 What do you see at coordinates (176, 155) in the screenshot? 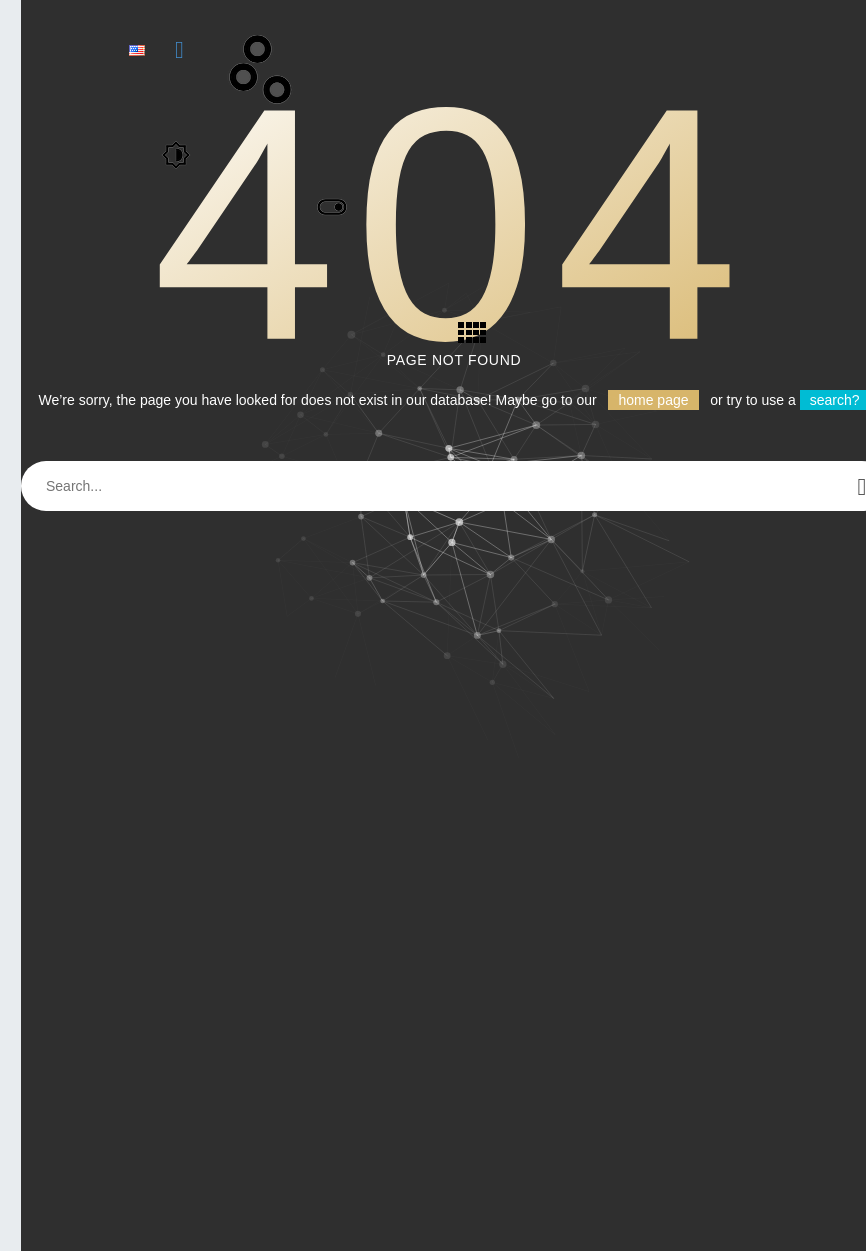
I see `adjust screen brightness settings` at bounding box center [176, 155].